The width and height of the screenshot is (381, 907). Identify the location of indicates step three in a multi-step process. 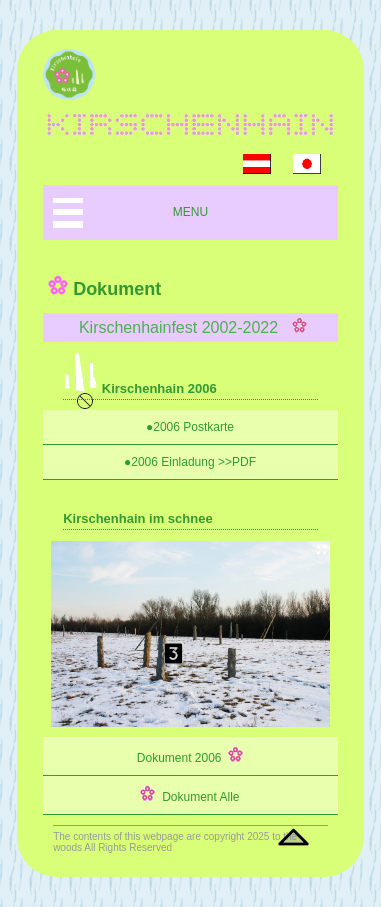
(173, 653).